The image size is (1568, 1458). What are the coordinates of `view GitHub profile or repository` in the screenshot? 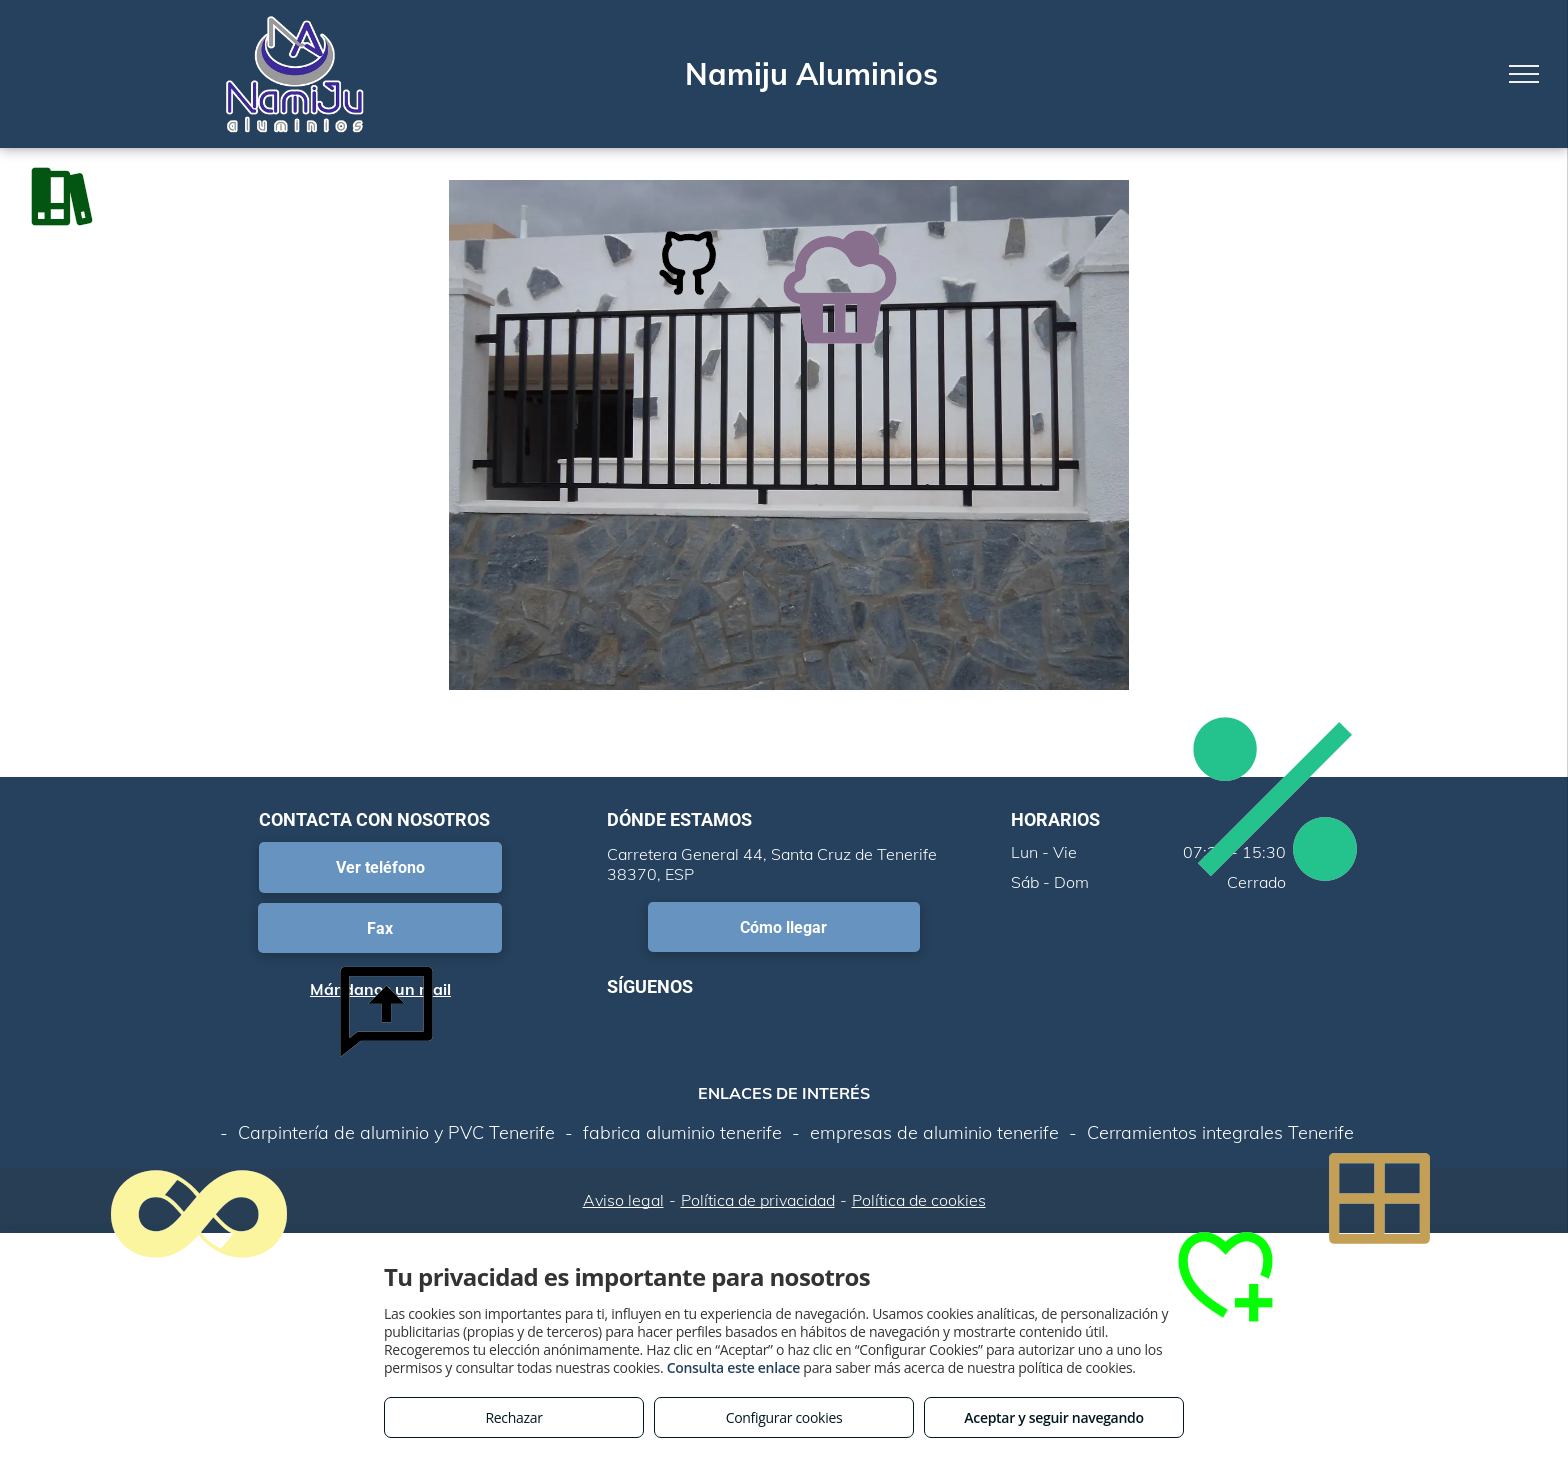 It's located at (689, 262).